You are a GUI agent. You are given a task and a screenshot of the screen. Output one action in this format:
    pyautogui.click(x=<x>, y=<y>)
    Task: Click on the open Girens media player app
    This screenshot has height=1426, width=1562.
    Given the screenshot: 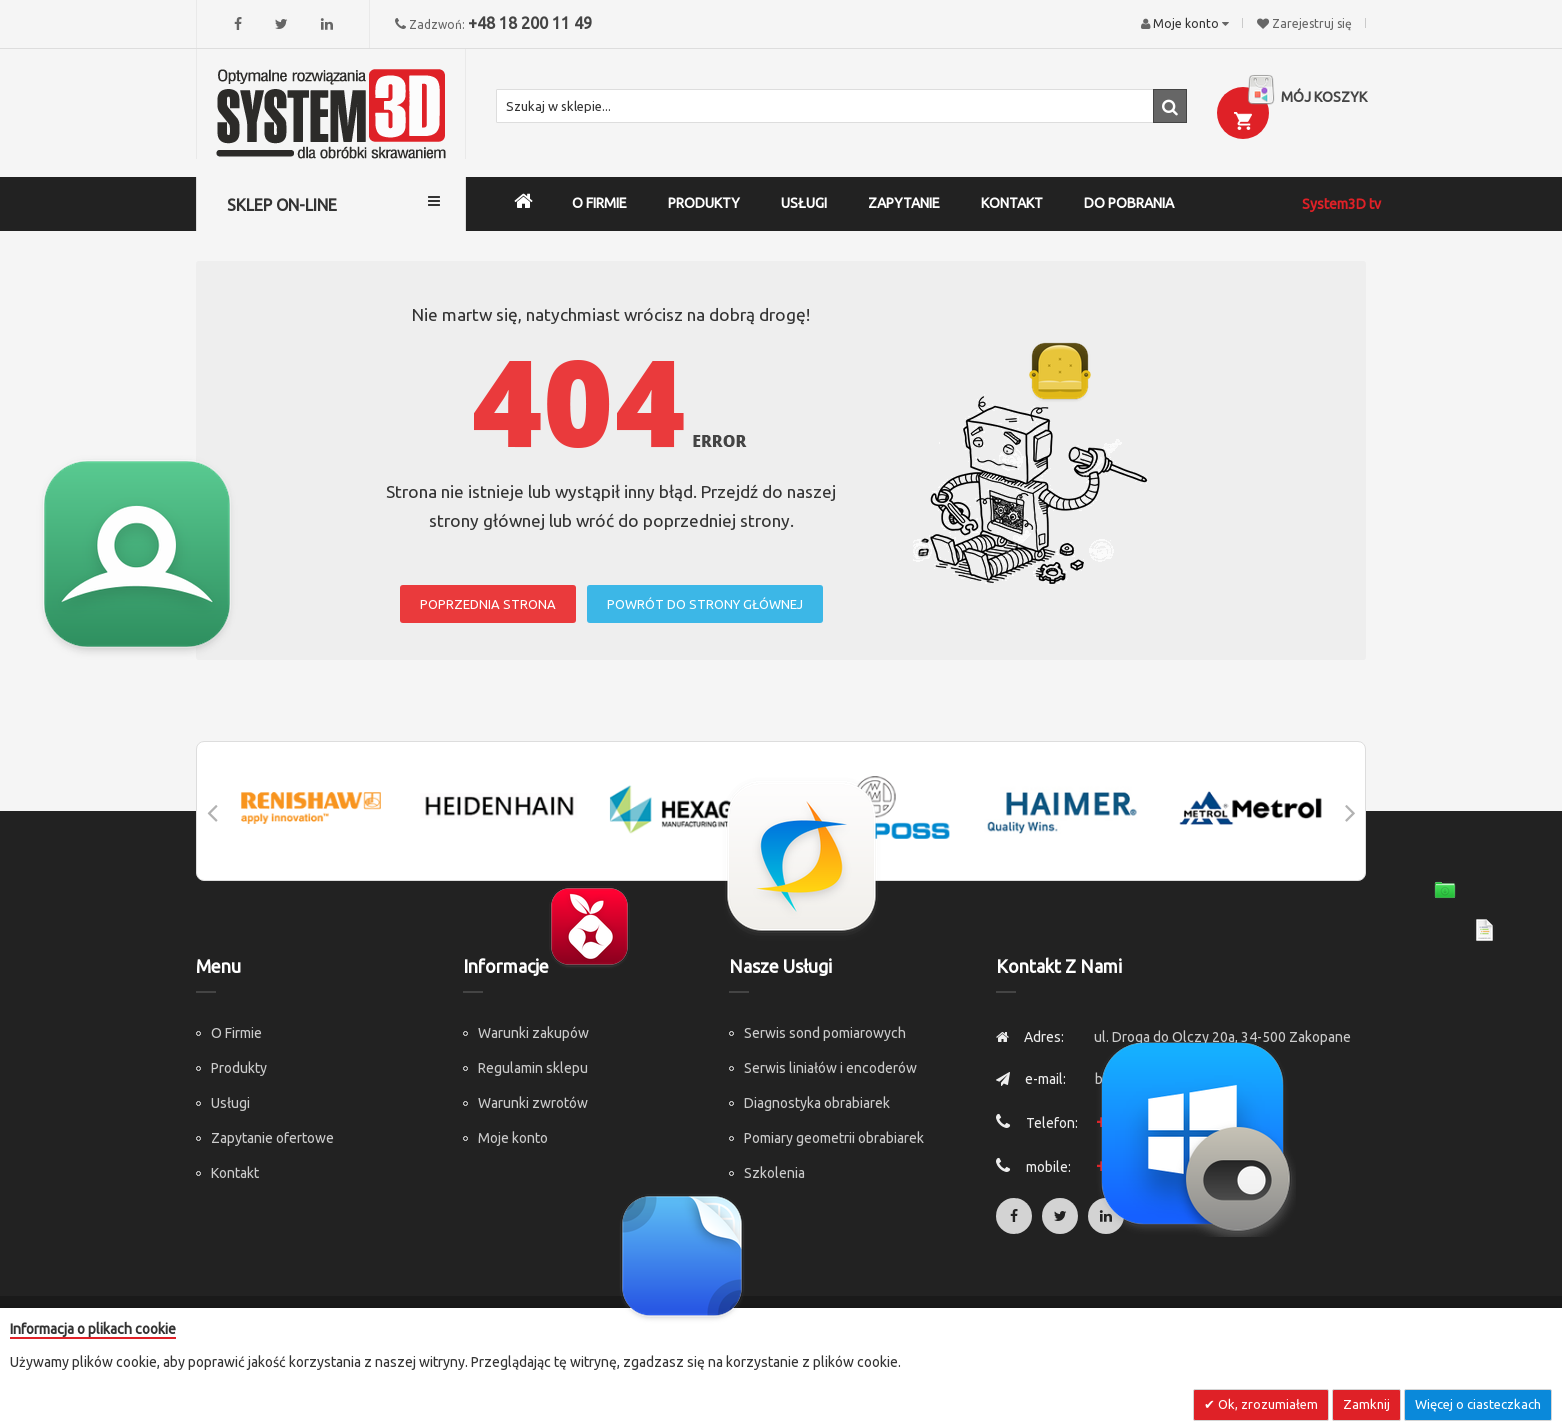 What is the action you would take?
    pyautogui.click(x=1060, y=371)
    